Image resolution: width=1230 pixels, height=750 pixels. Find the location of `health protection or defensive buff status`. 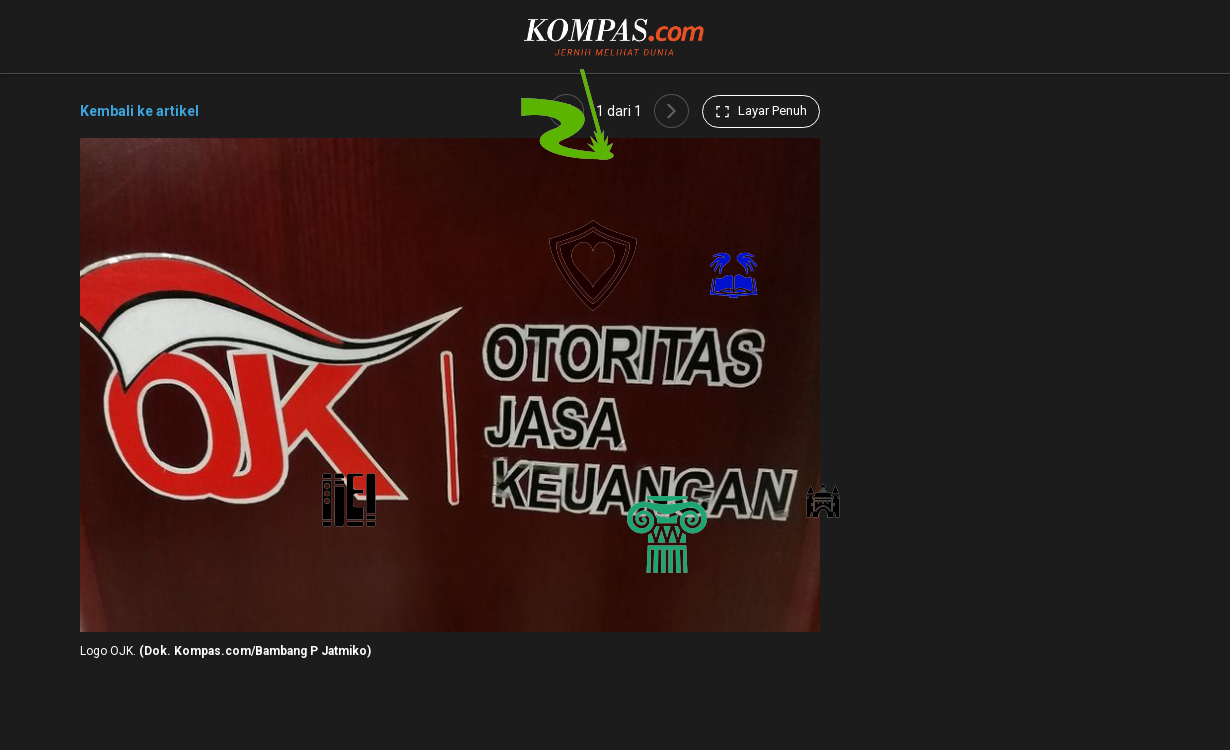

health protection or defensive buff status is located at coordinates (593, 264).